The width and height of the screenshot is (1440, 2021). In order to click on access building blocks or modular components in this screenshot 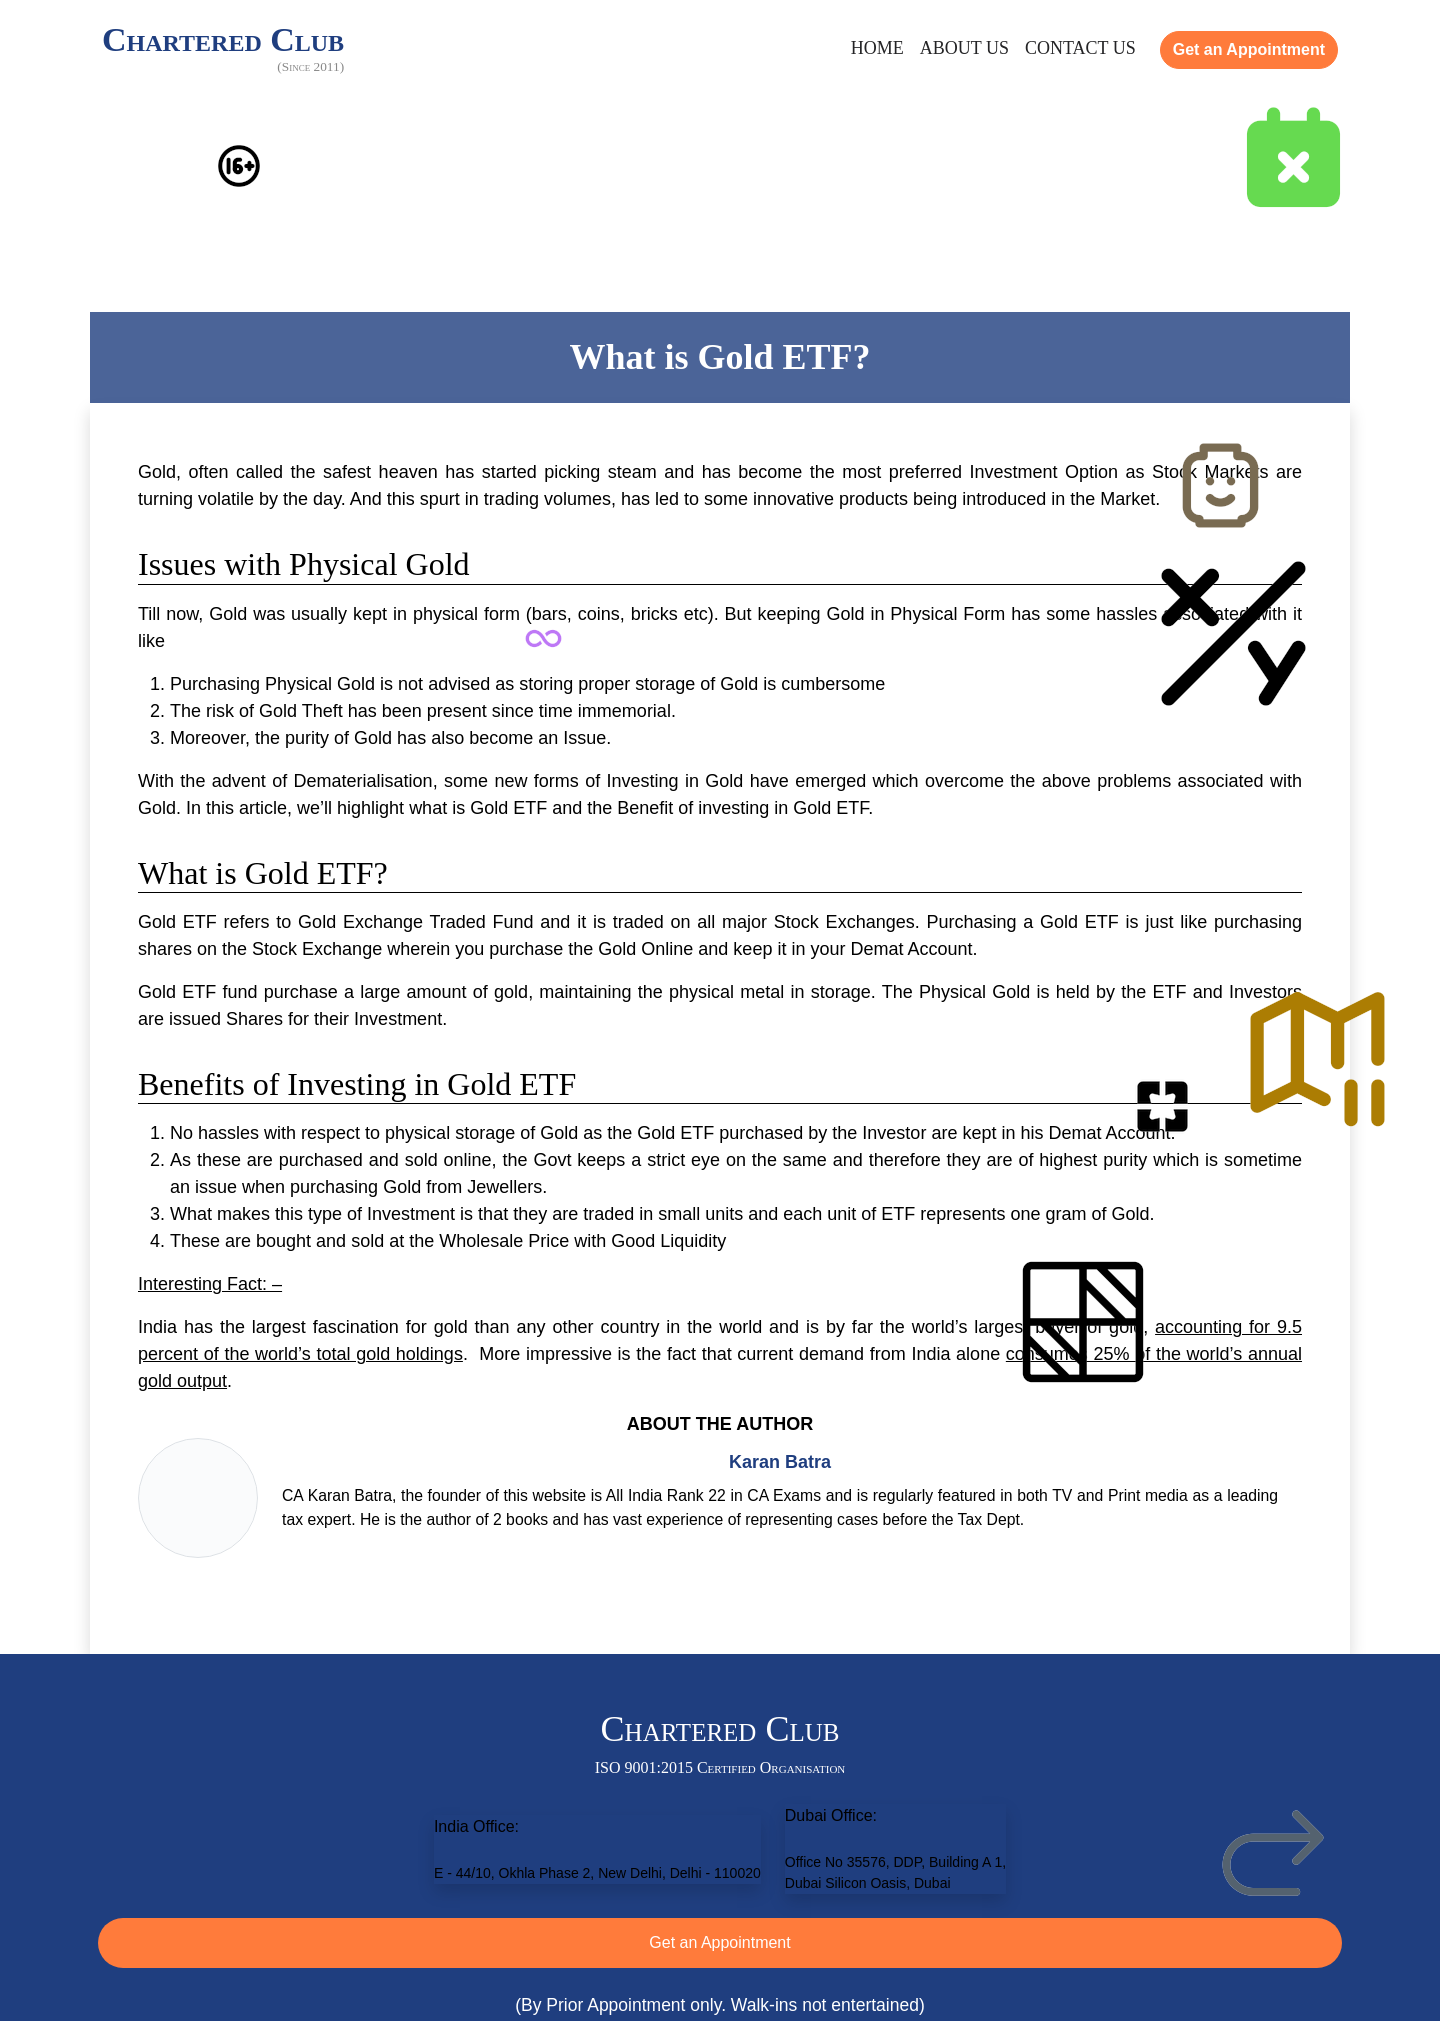, I will do `click(1220, 485)`.